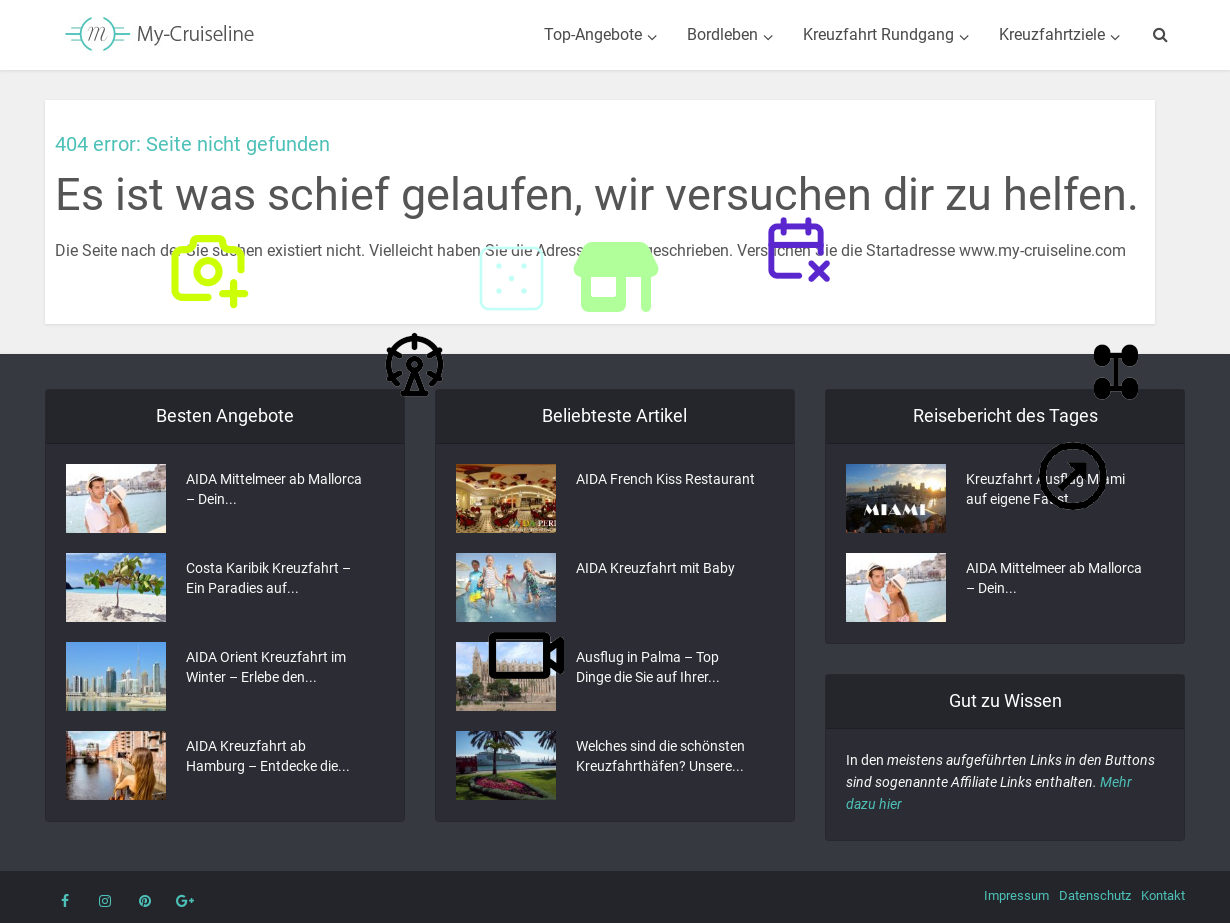 This screenshot has height=923, width=1230. What do you see at coordinates (616, 277) in the screenshot?
I see `open the store or shop` at bounding box center [616, 277].